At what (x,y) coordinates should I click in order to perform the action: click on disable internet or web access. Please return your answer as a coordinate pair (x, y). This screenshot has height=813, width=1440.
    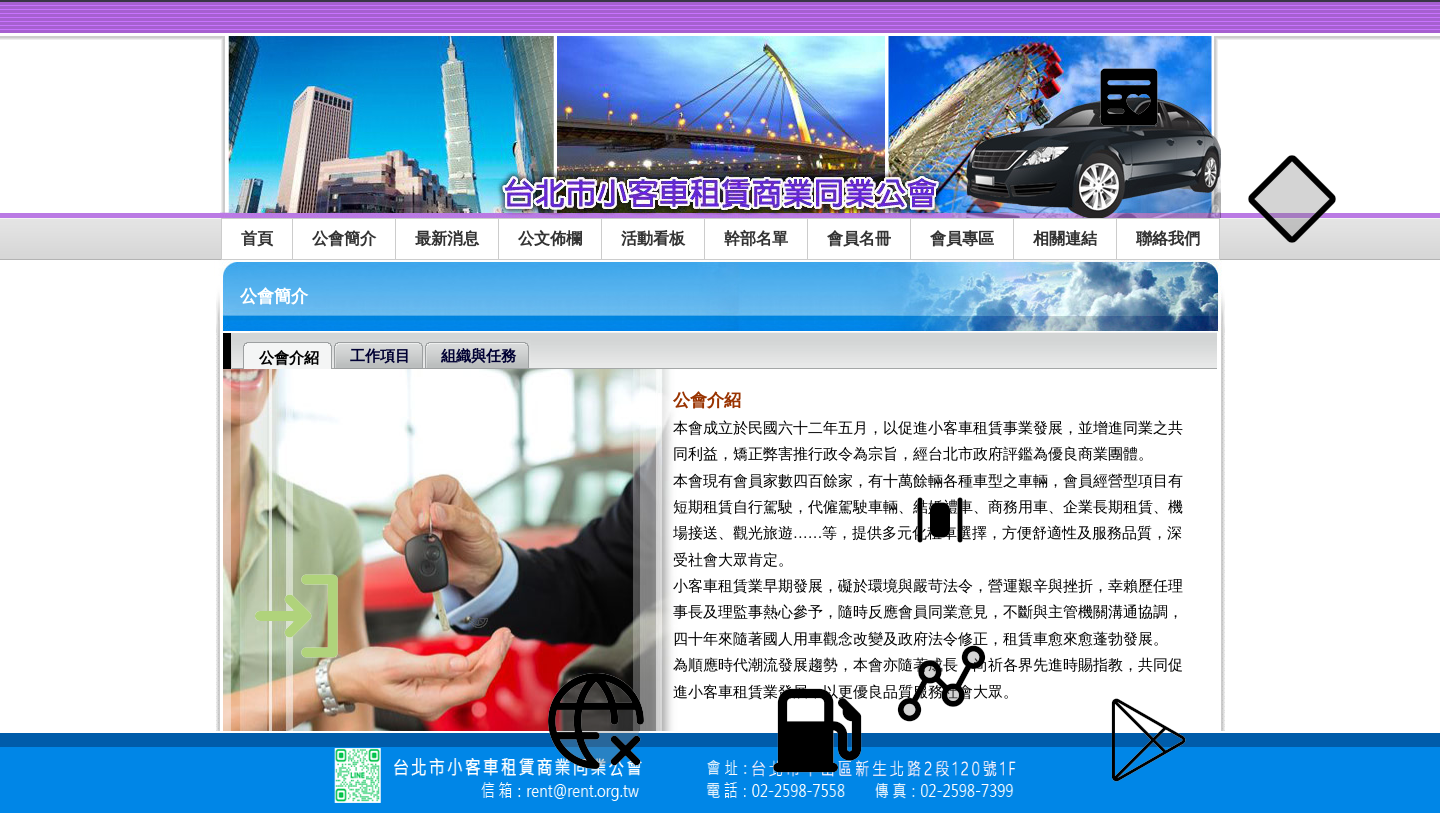
    Looking at the image, I should click on (596, 721).